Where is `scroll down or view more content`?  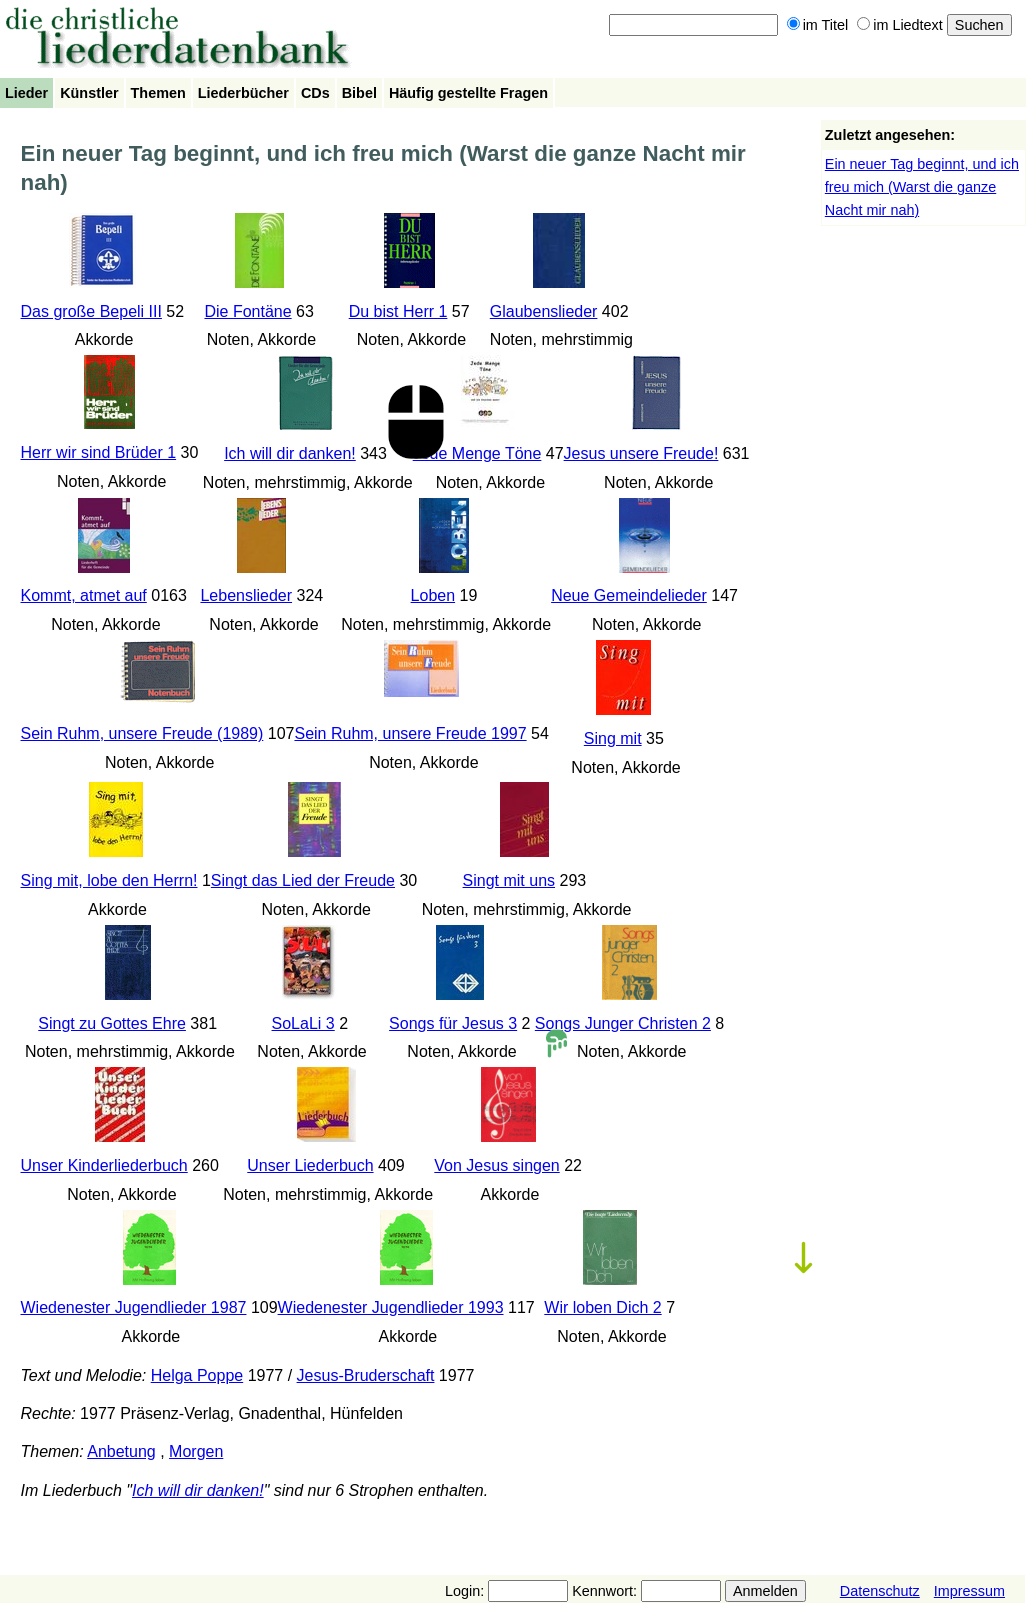 scroll down or view more content is located at coordinates (803, 1257).